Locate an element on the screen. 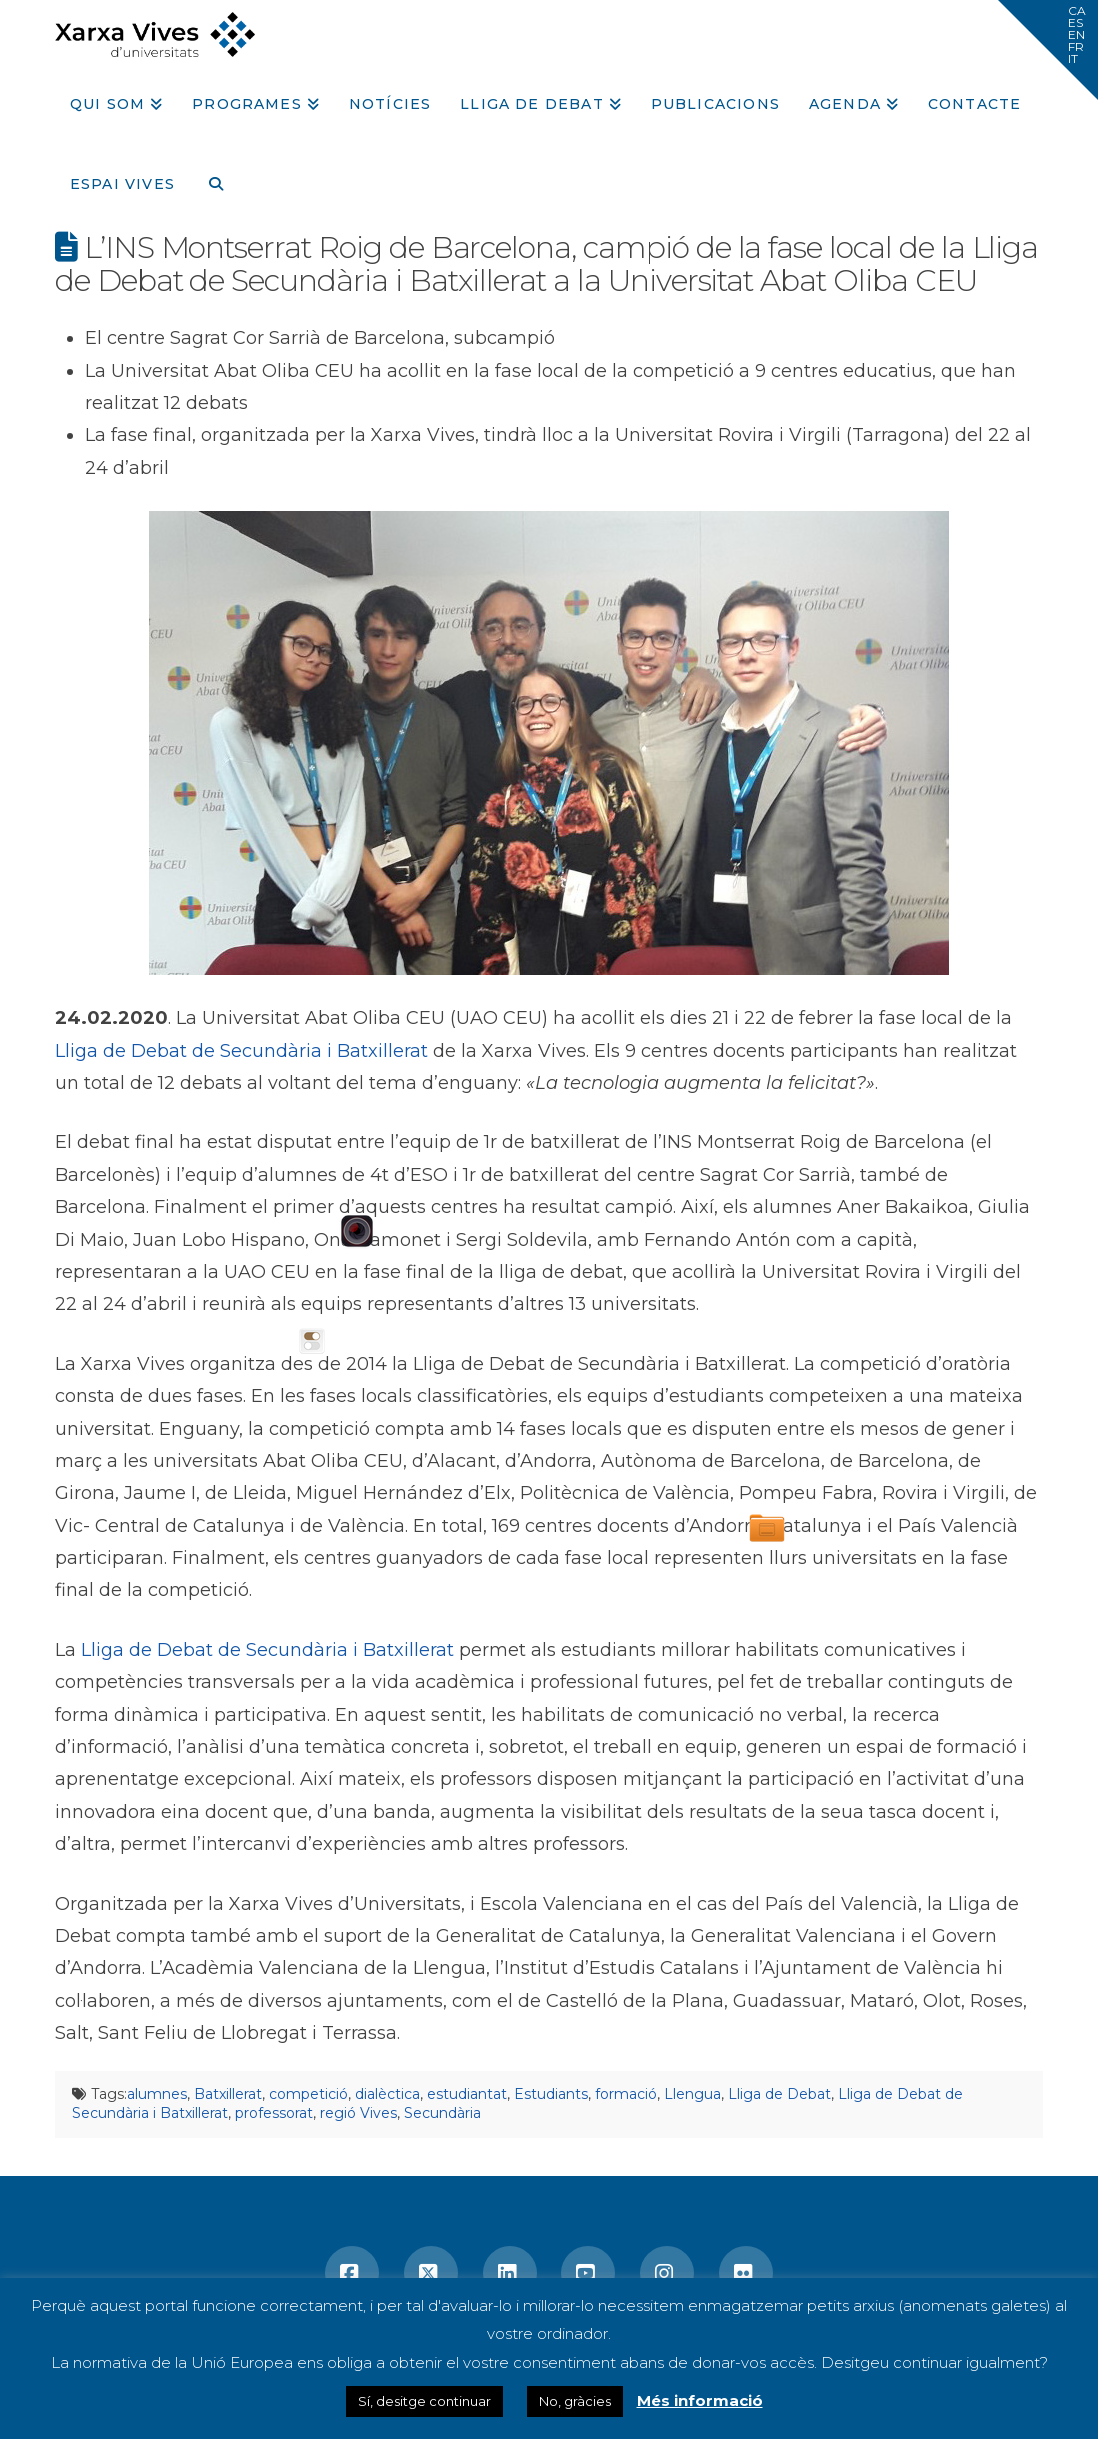  open desktop preferences or settings is located at coordinates (312, 1341).